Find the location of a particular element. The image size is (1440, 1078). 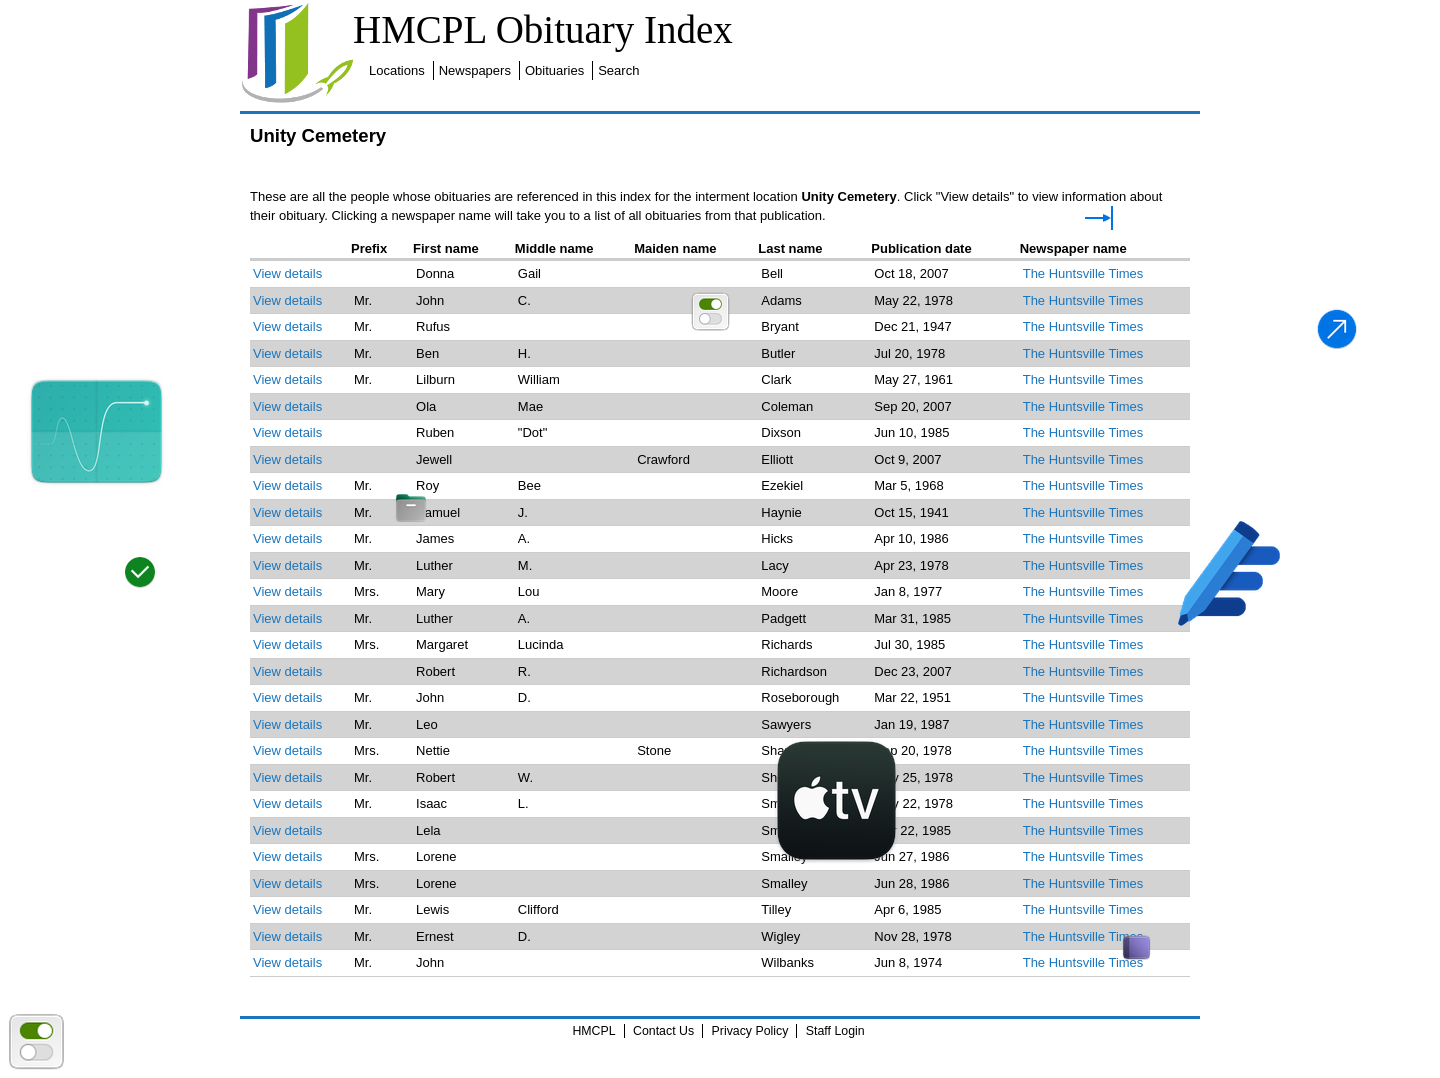

indicates file has been successfully synced is located at coordinates (140, 572).